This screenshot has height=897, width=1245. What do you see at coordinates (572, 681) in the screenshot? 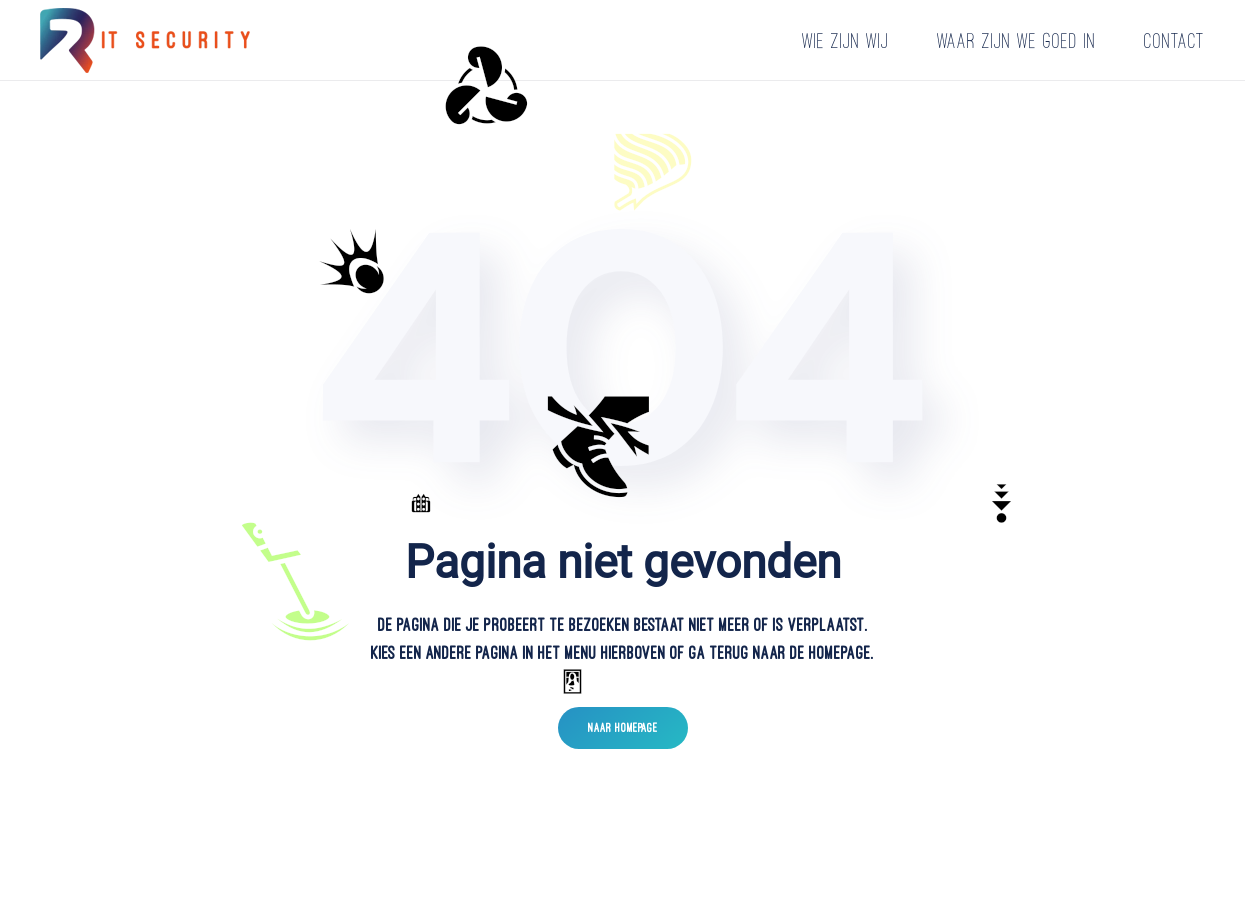
I see `view artwork or gallery` at bounding box center [572, 681].